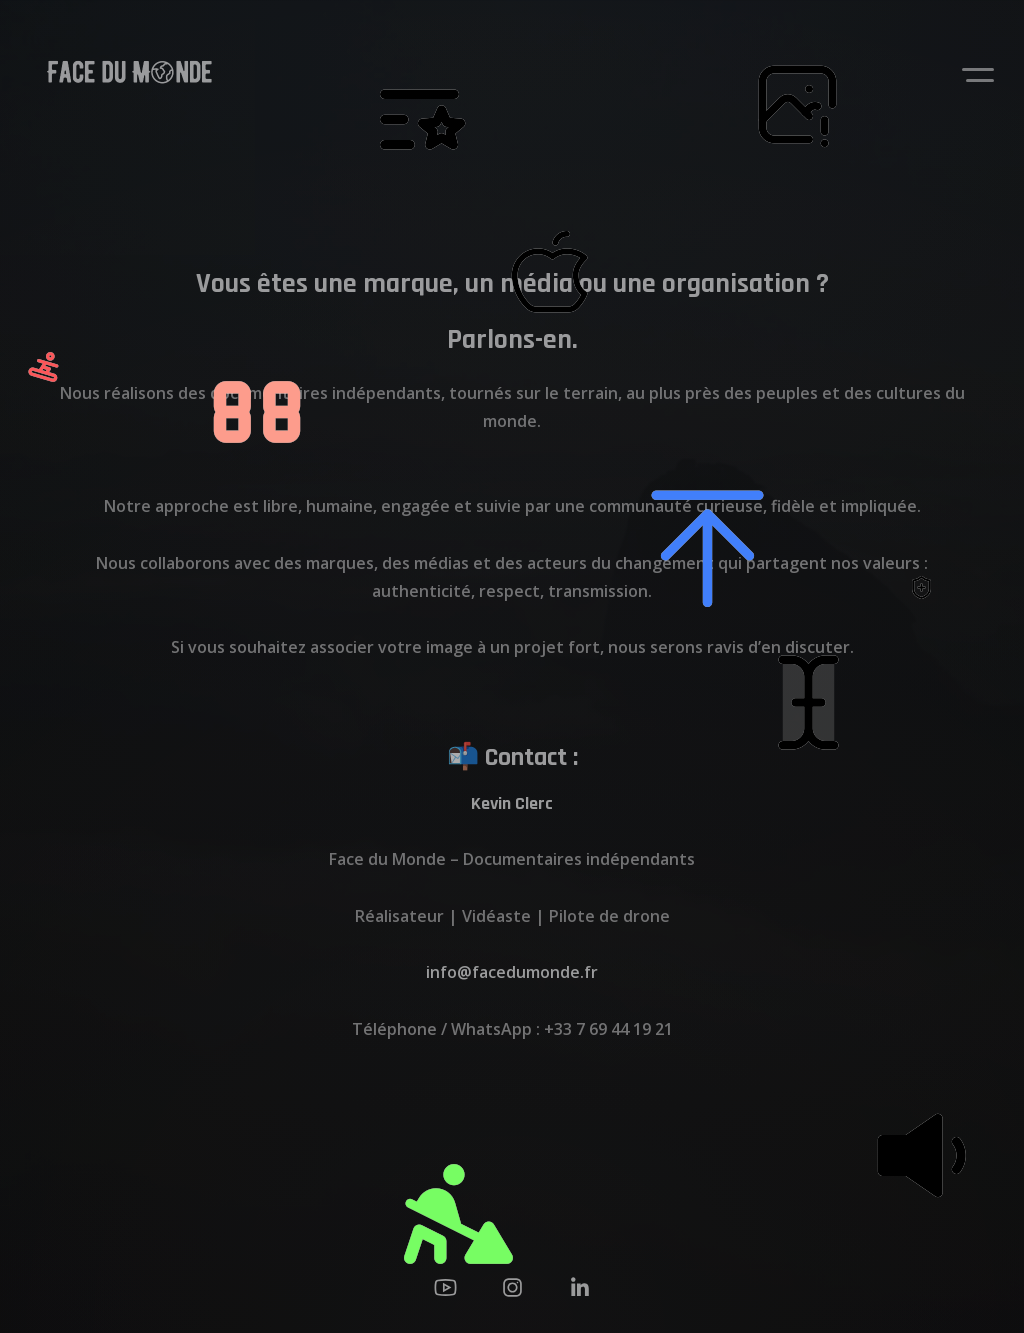 The height and width of the screenshot is (1333, 1024). I want to click on add a new security feature or protection, so click(921, 587).